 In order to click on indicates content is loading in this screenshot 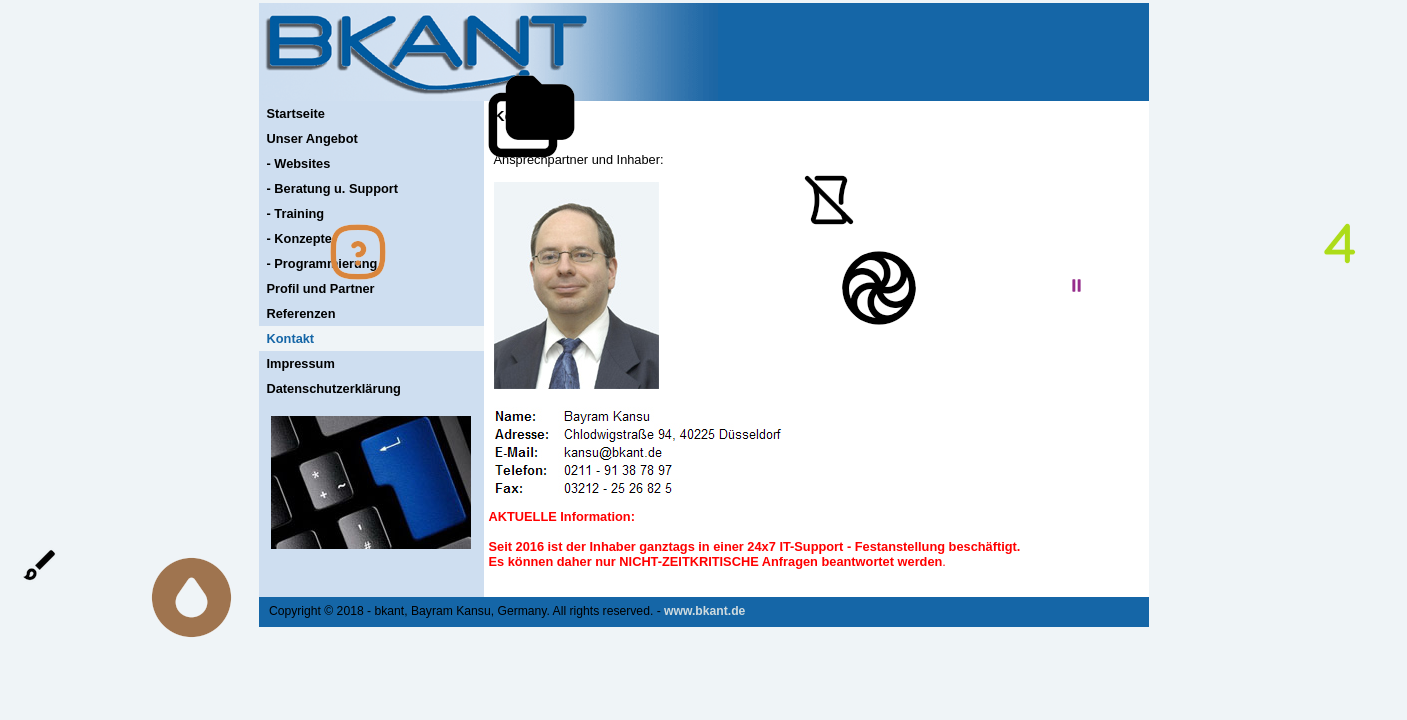, I will do `click(879, 288)`.